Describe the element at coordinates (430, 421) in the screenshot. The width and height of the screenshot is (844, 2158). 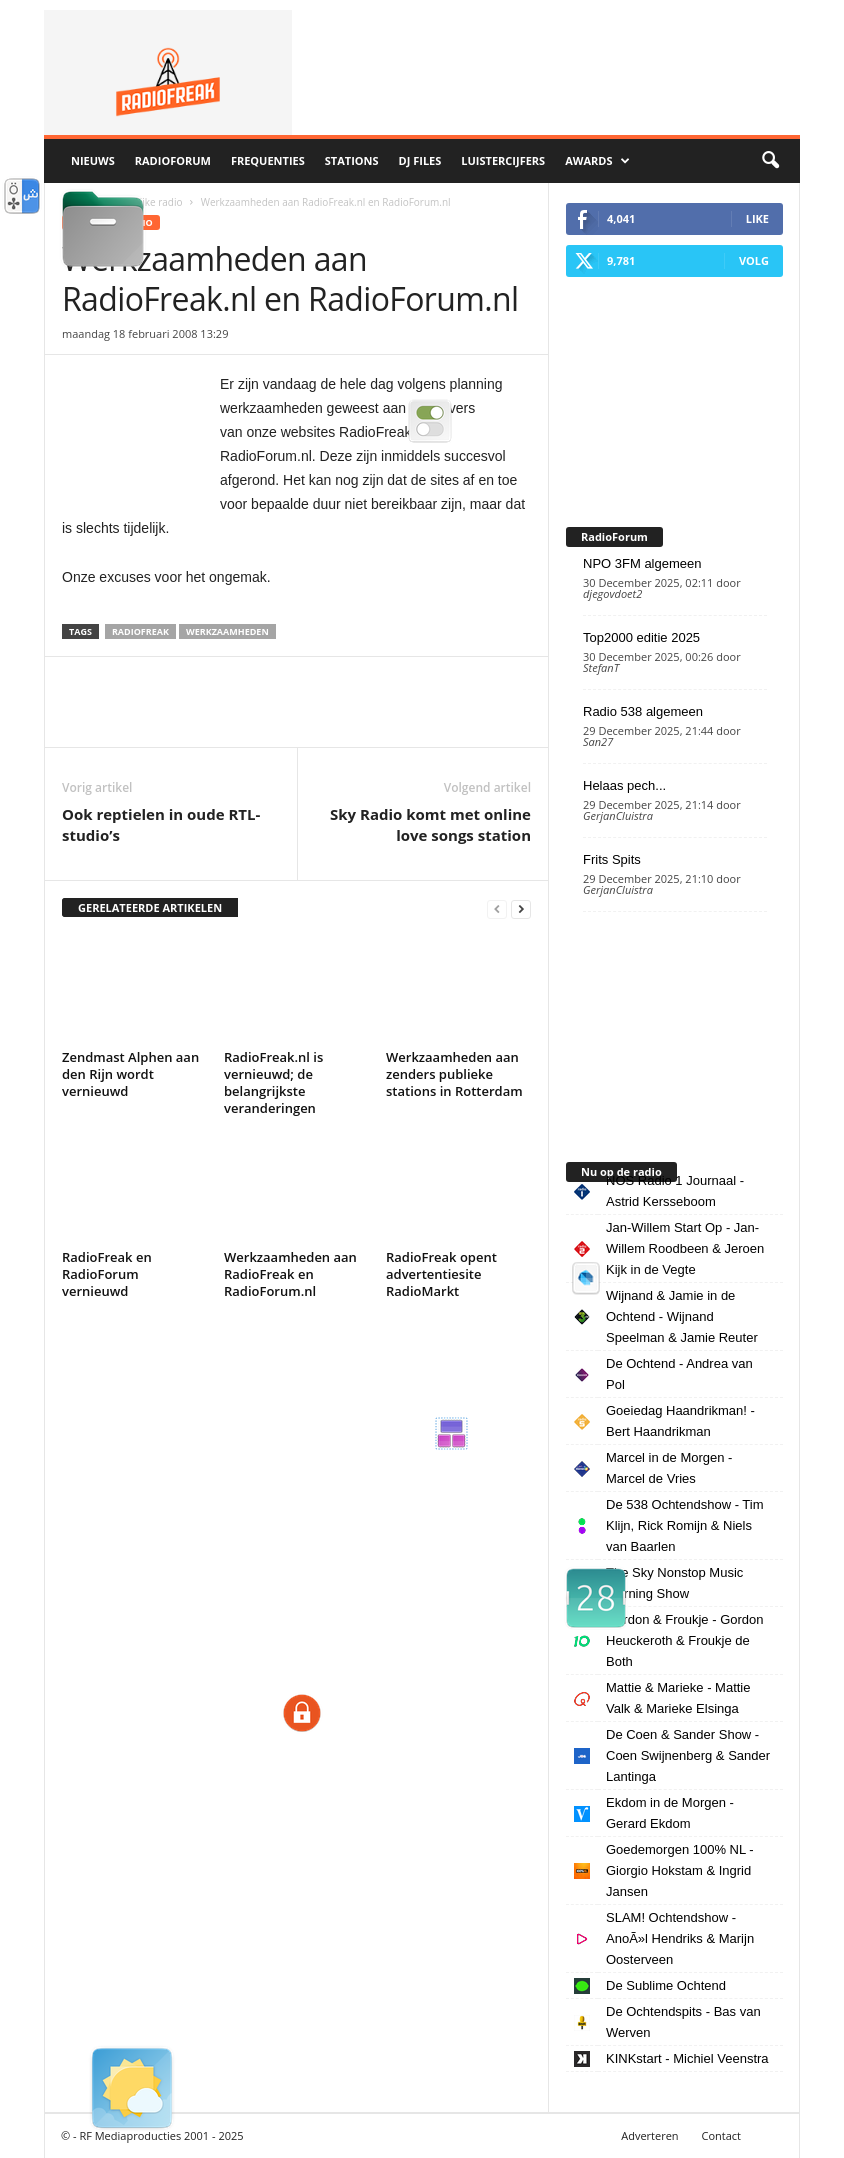
I see `open system tweaks or settings customization` at that location.